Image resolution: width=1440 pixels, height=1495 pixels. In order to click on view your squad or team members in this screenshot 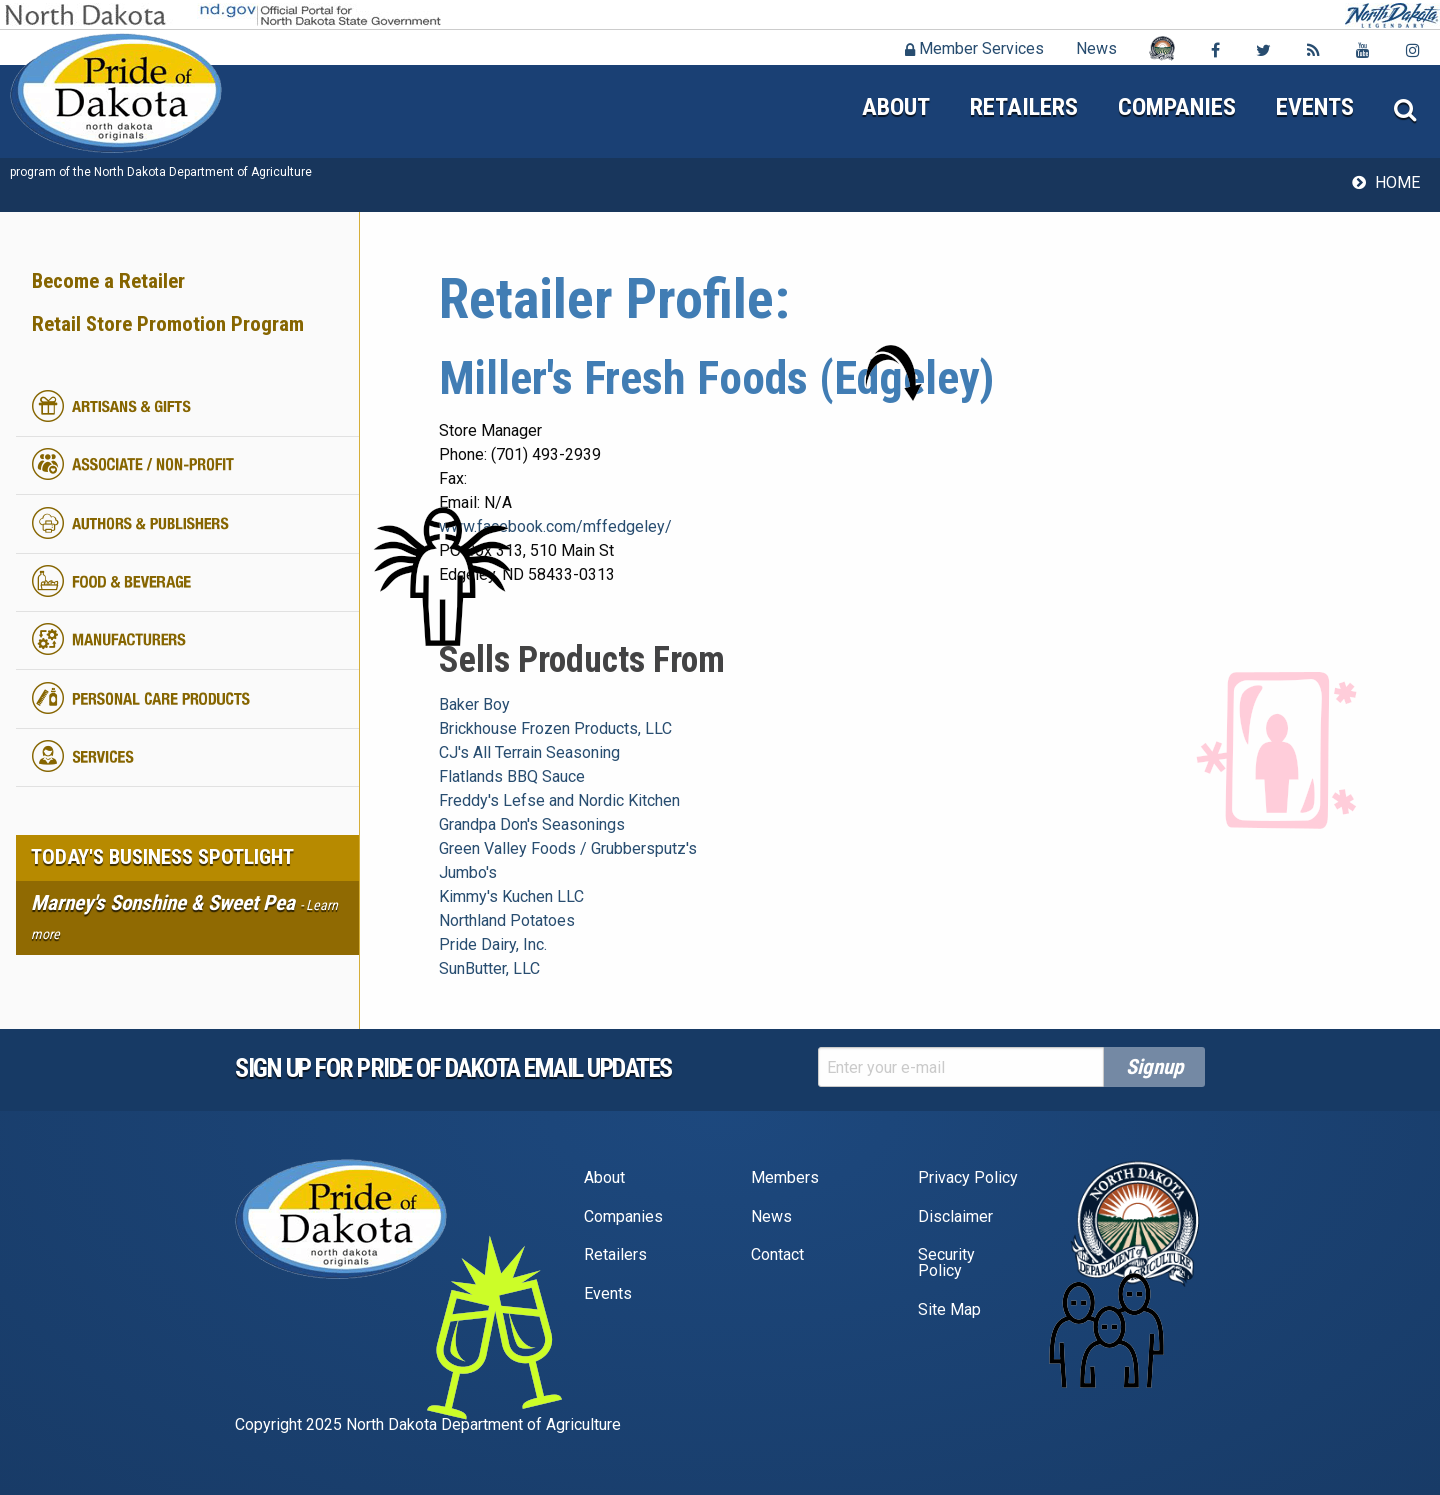, I will do `click(1107, 1330)`.